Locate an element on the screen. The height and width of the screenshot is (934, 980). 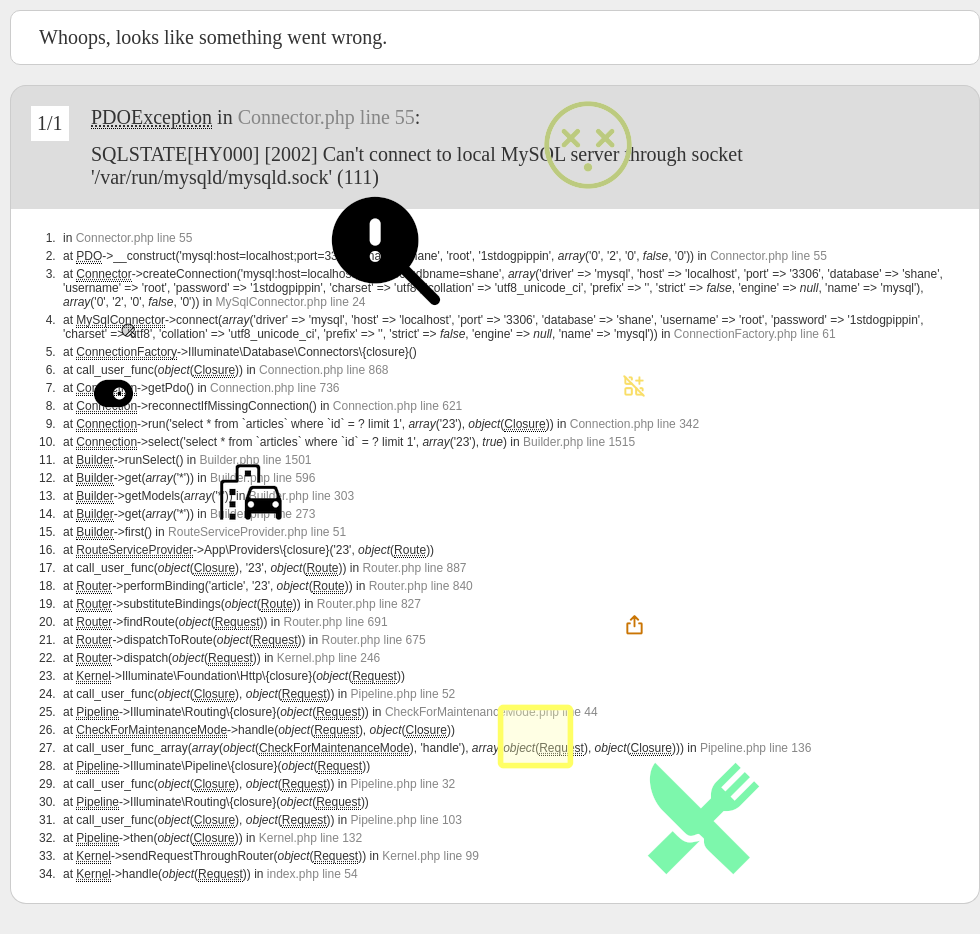
search error or warning is located at coordinates (386, 251).